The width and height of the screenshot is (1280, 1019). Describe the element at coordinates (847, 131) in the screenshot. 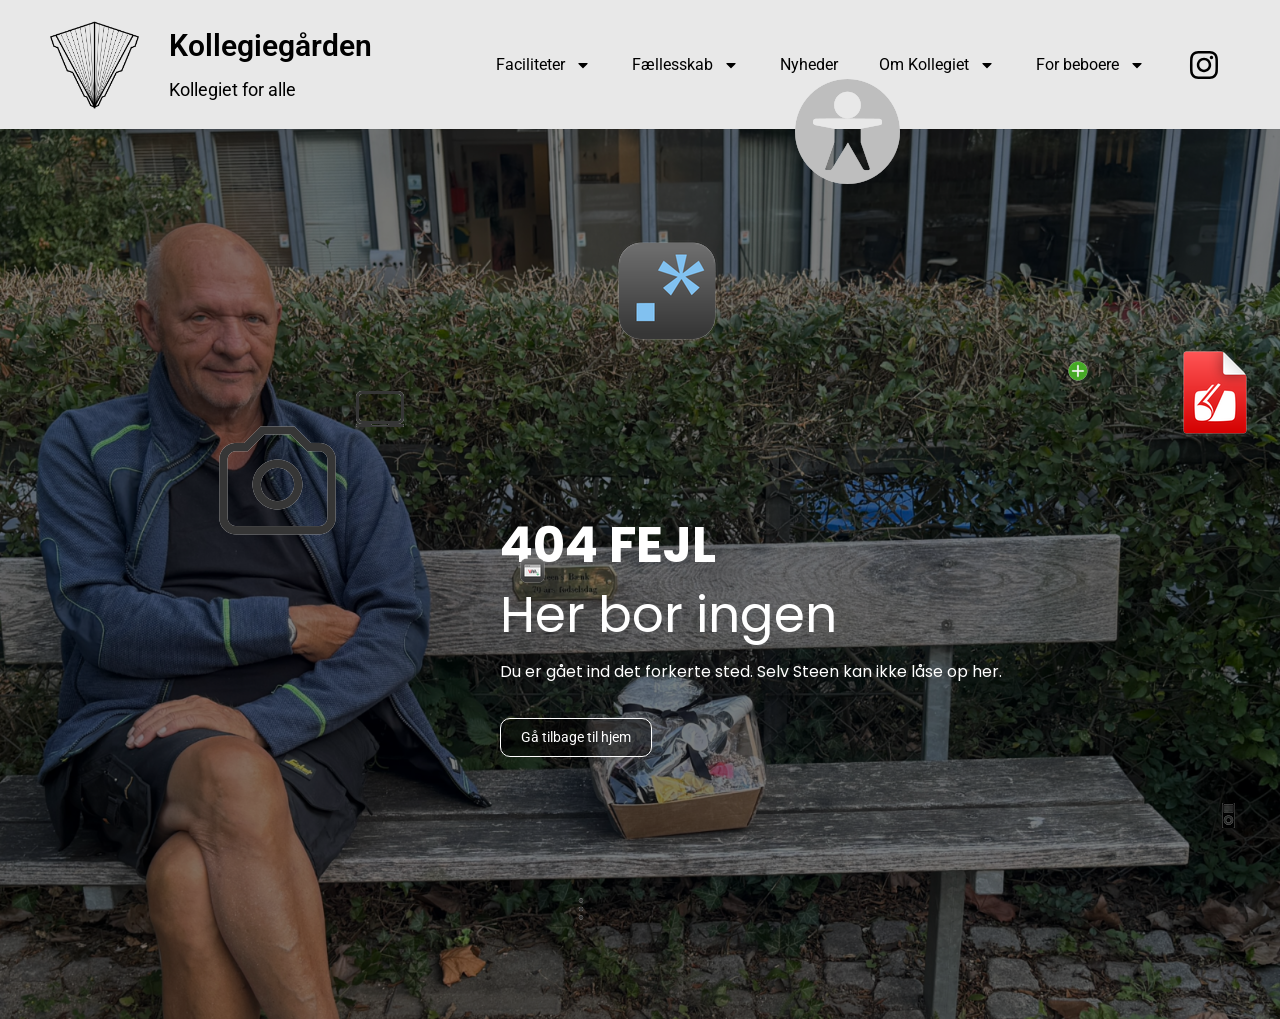

I see `open accessibility settings` at that location.